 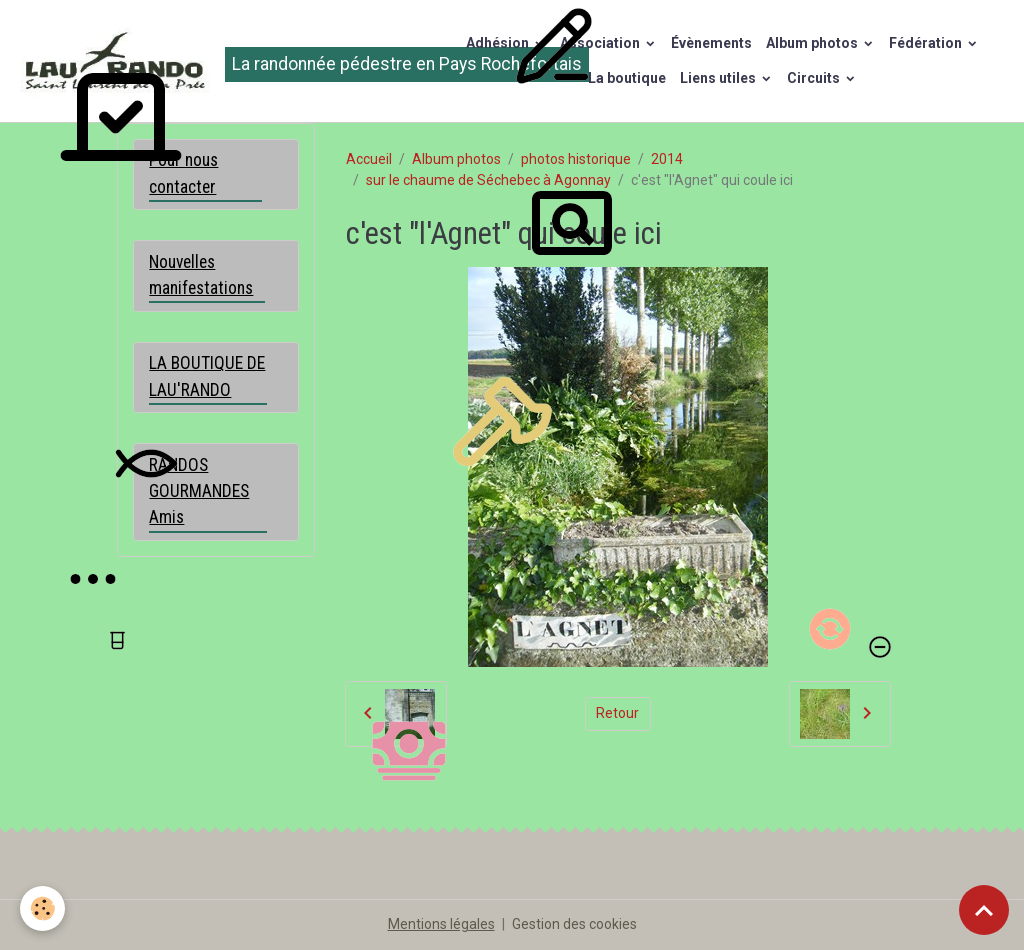 I want to click on edit text or content, so click(x=554, y=46).